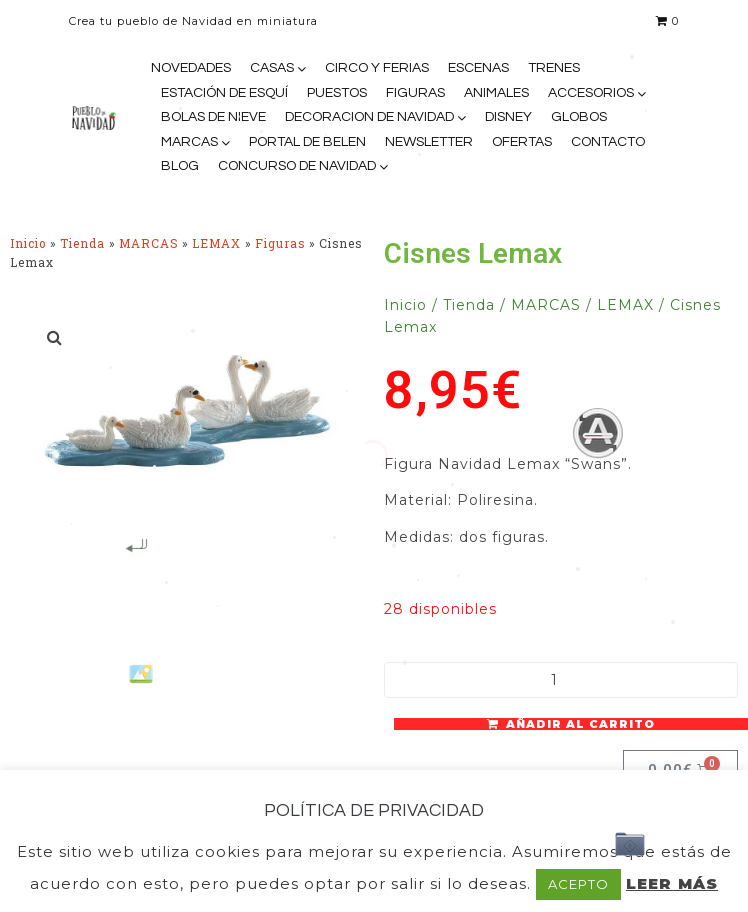  What do you see at coordinates (136, 544) in the screenshot?
I see `reply to all recipients of an email` at bounding box center [136, 544].